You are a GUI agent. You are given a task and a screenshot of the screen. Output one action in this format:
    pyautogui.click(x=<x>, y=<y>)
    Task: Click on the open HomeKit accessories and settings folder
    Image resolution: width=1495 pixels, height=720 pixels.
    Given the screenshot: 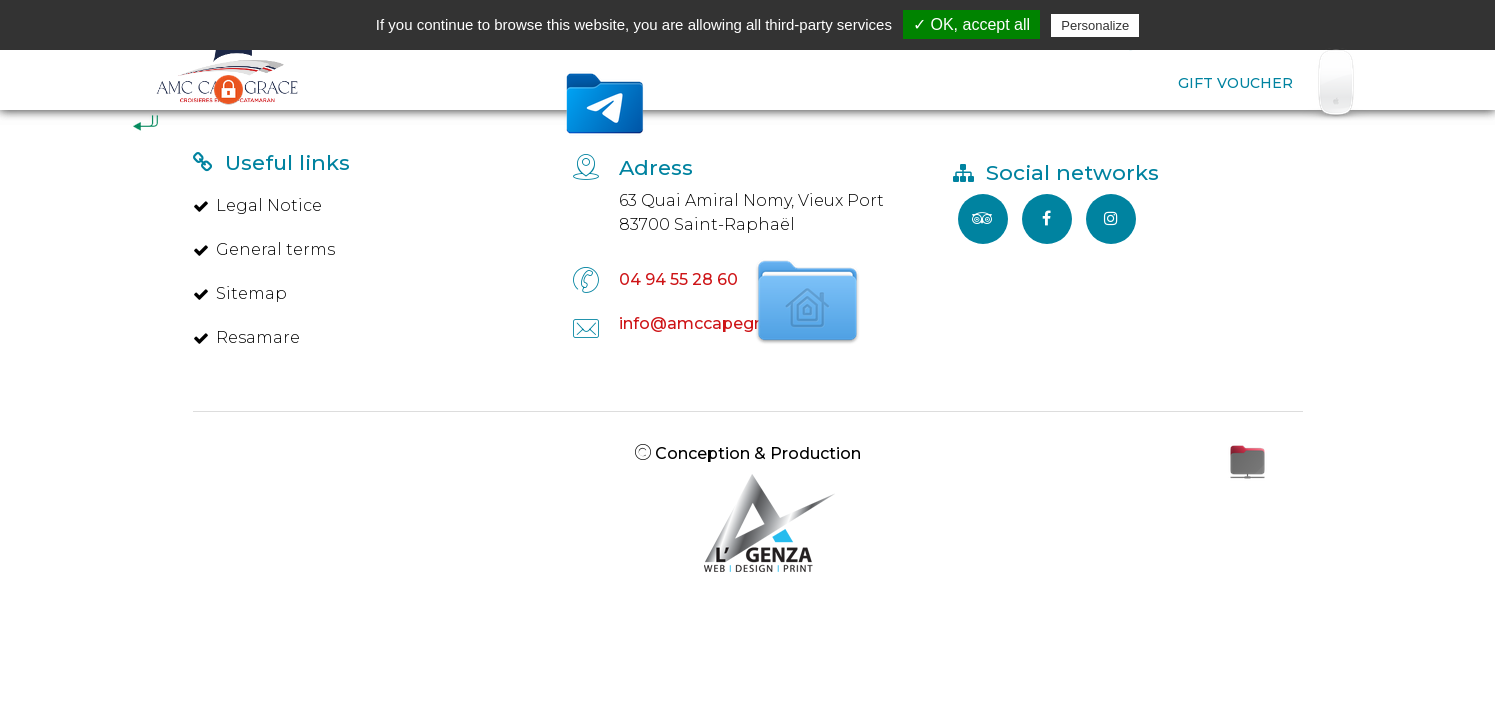 What is the action you would take?
    pyautogui.click(x=807, y=300)
    